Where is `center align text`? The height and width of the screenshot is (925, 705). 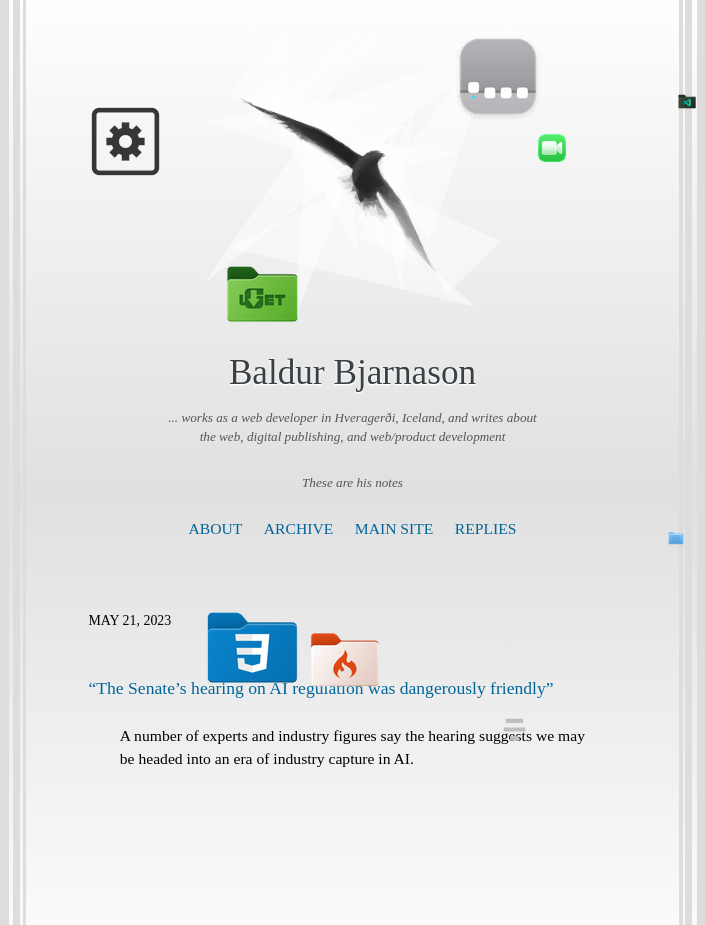 center align text is located at coordinates (514, 729).